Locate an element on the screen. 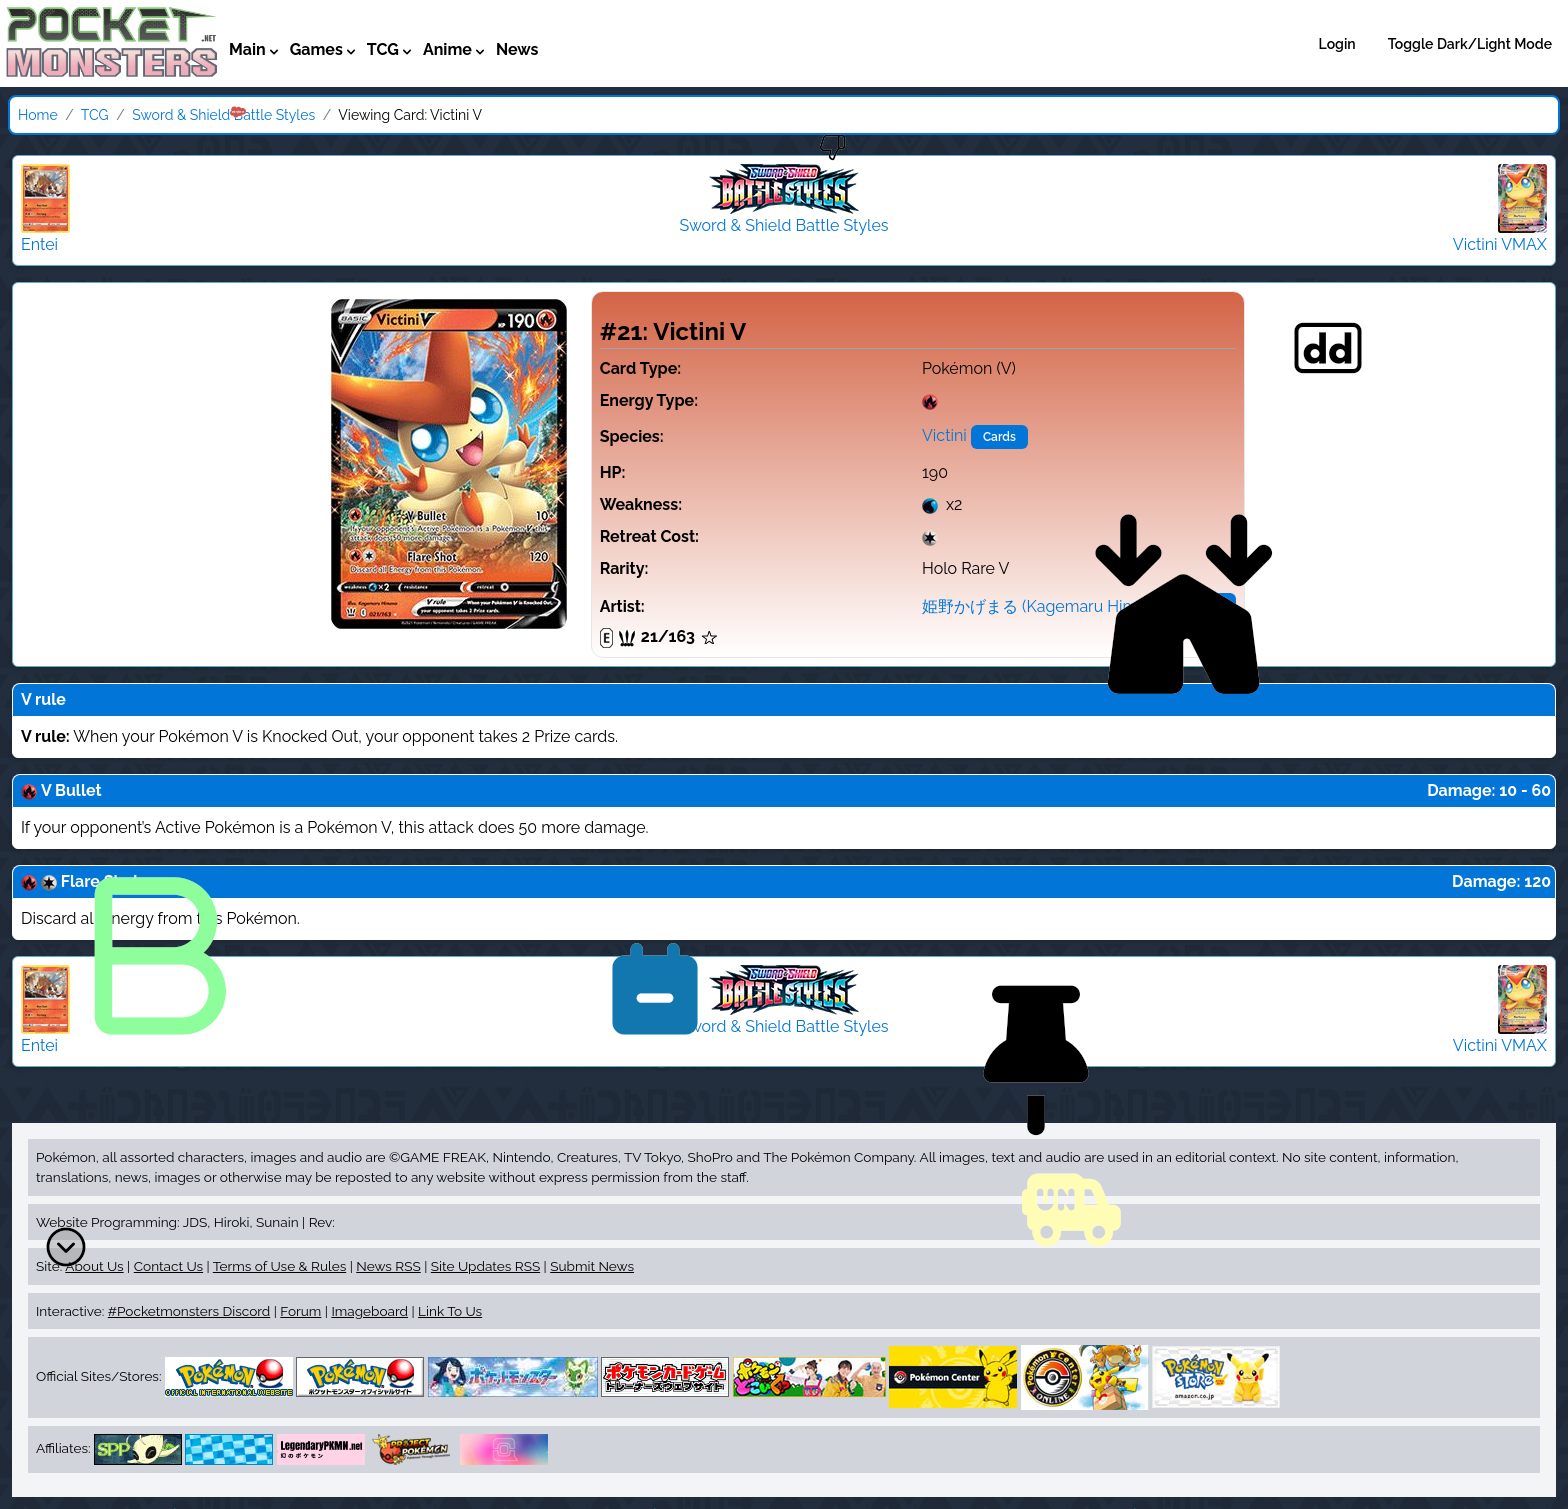 This screenshot has width=1568, height=1509. remove an event from your calendar is located at coordinates (655, 992).